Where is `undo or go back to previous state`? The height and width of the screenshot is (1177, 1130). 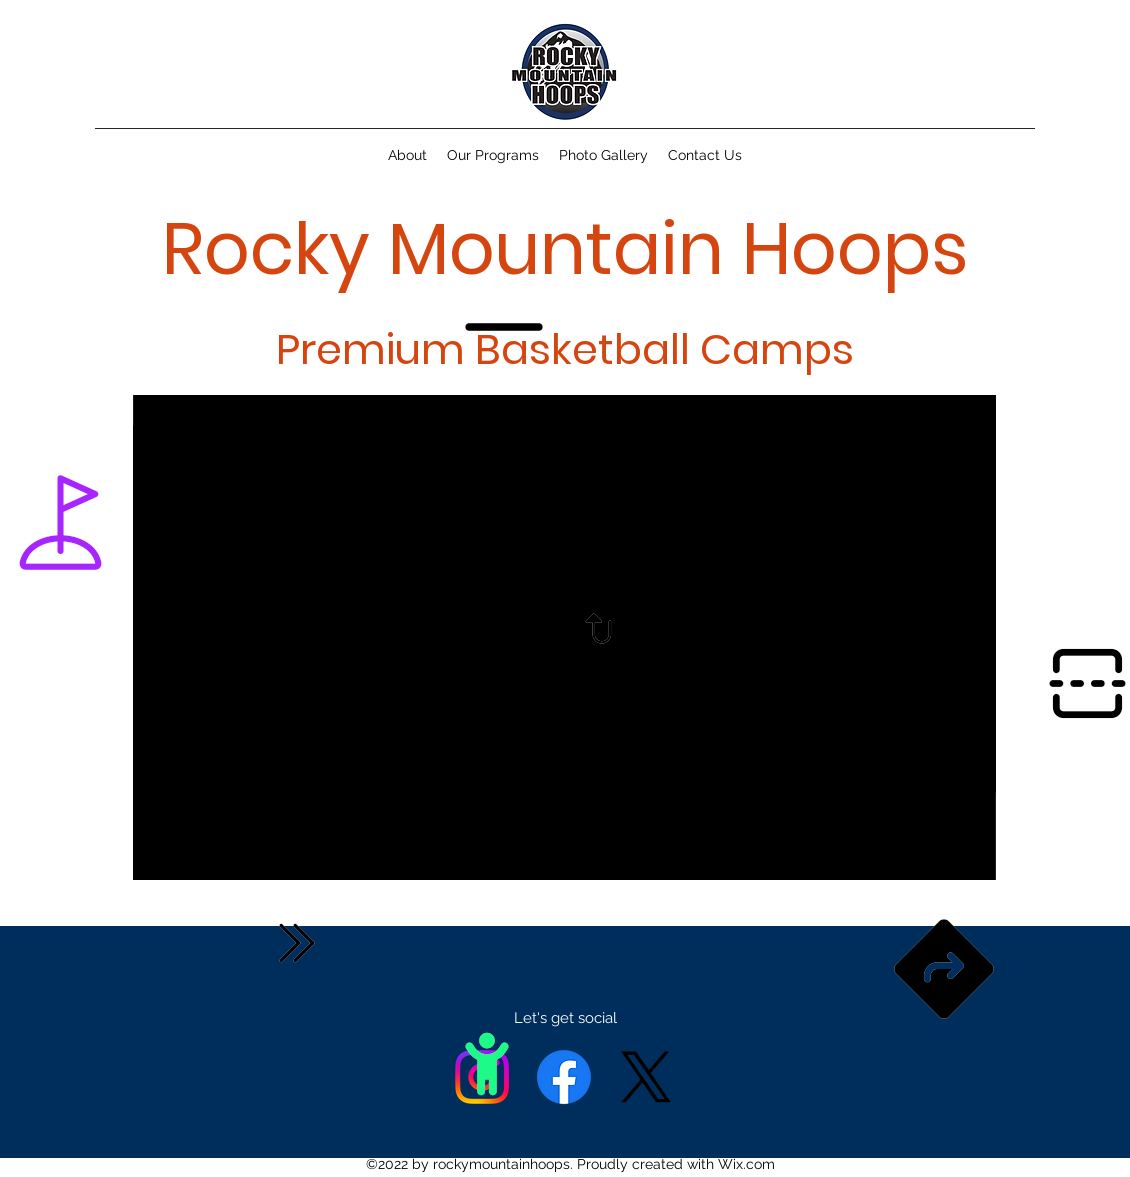
undo or go back to previous state is located at coordinates (599, 628).